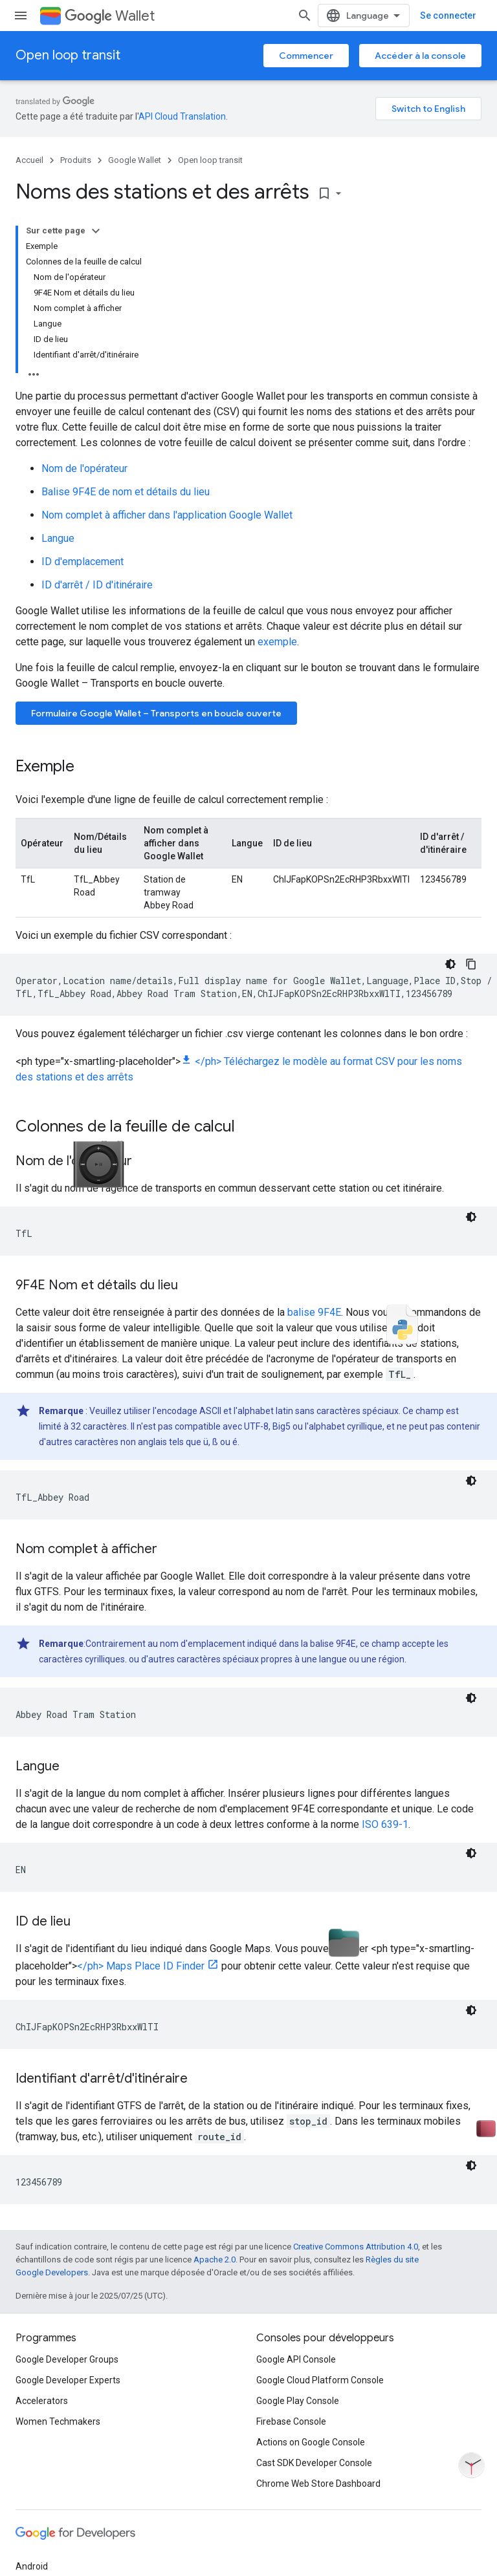 The width and height of the screenshot is (497, 2576). I want to click on access the desktop folder, so click(486, 2128).